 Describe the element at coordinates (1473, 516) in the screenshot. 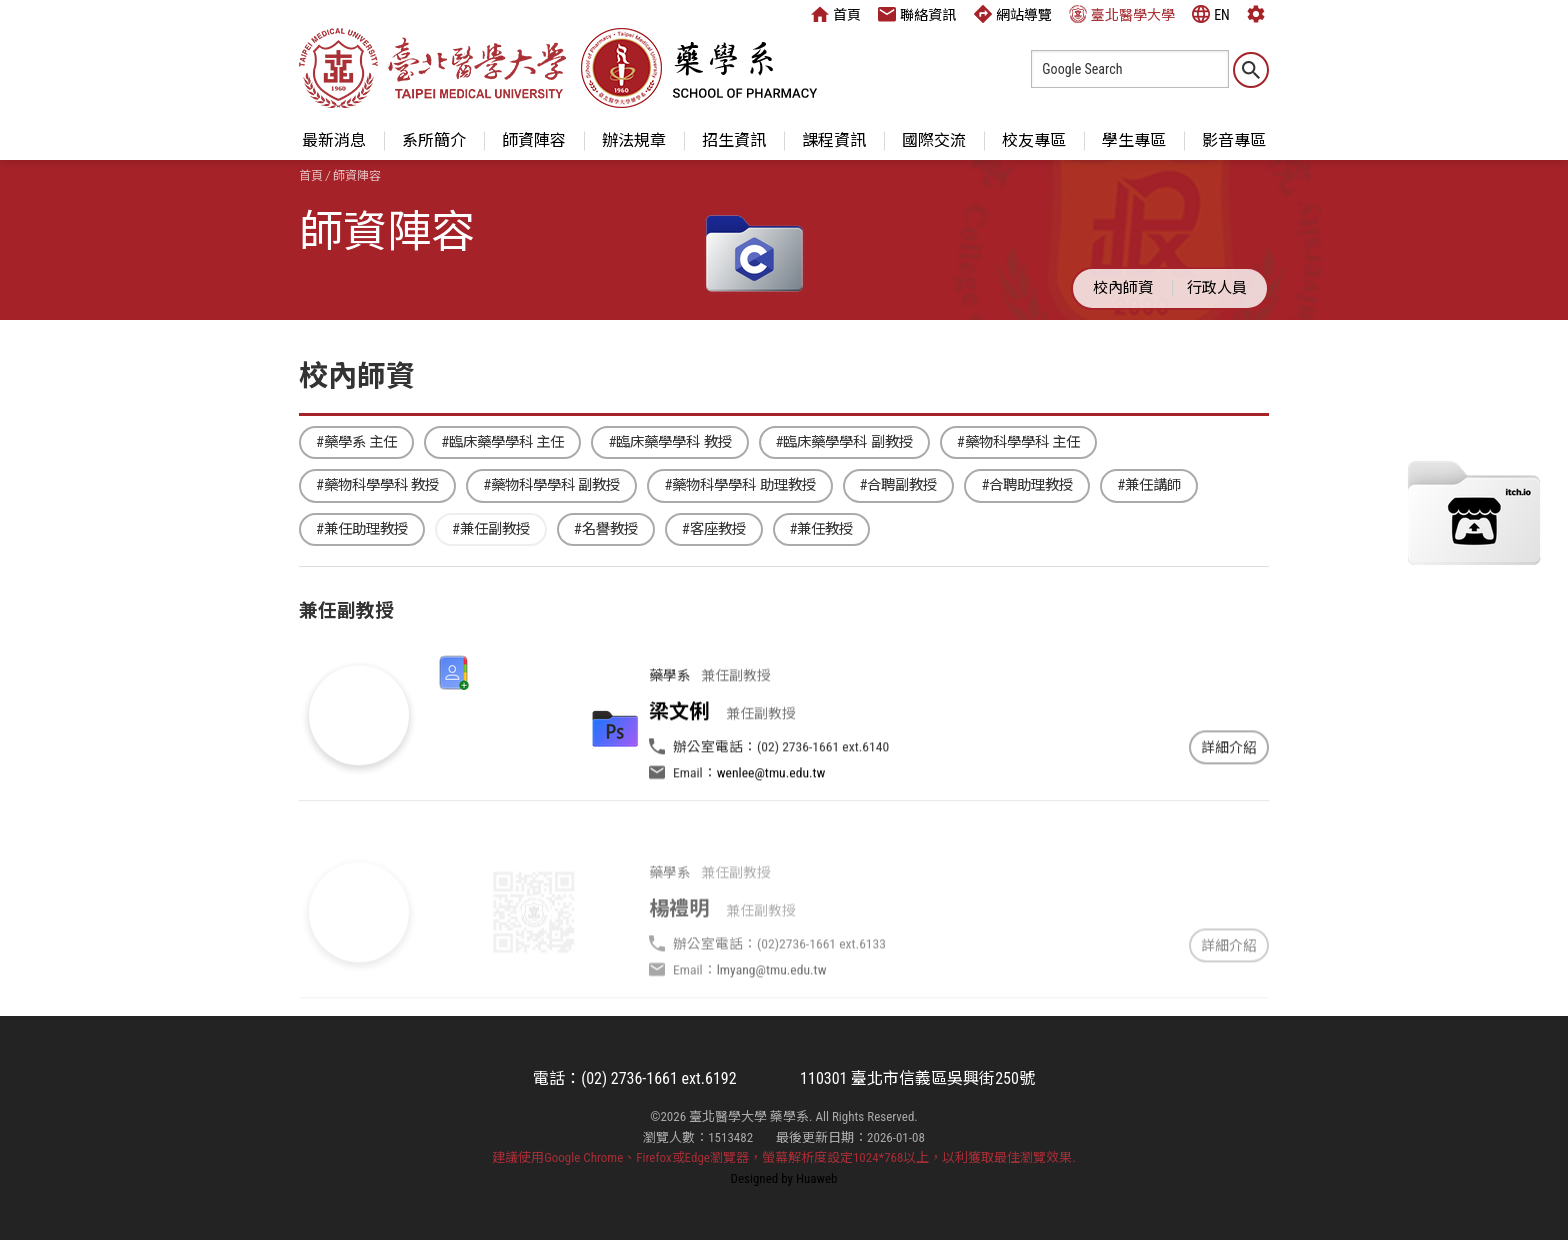

I see `open your itch.io games folder` at that location.